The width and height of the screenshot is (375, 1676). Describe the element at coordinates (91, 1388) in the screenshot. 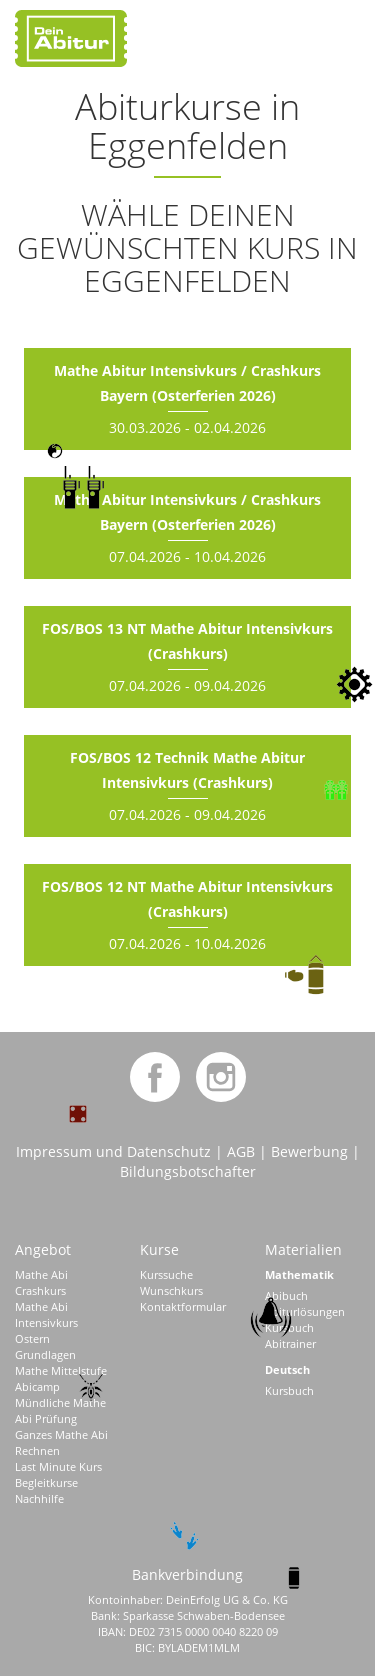

I see `equip a tribal accessory or amulet` at that location.